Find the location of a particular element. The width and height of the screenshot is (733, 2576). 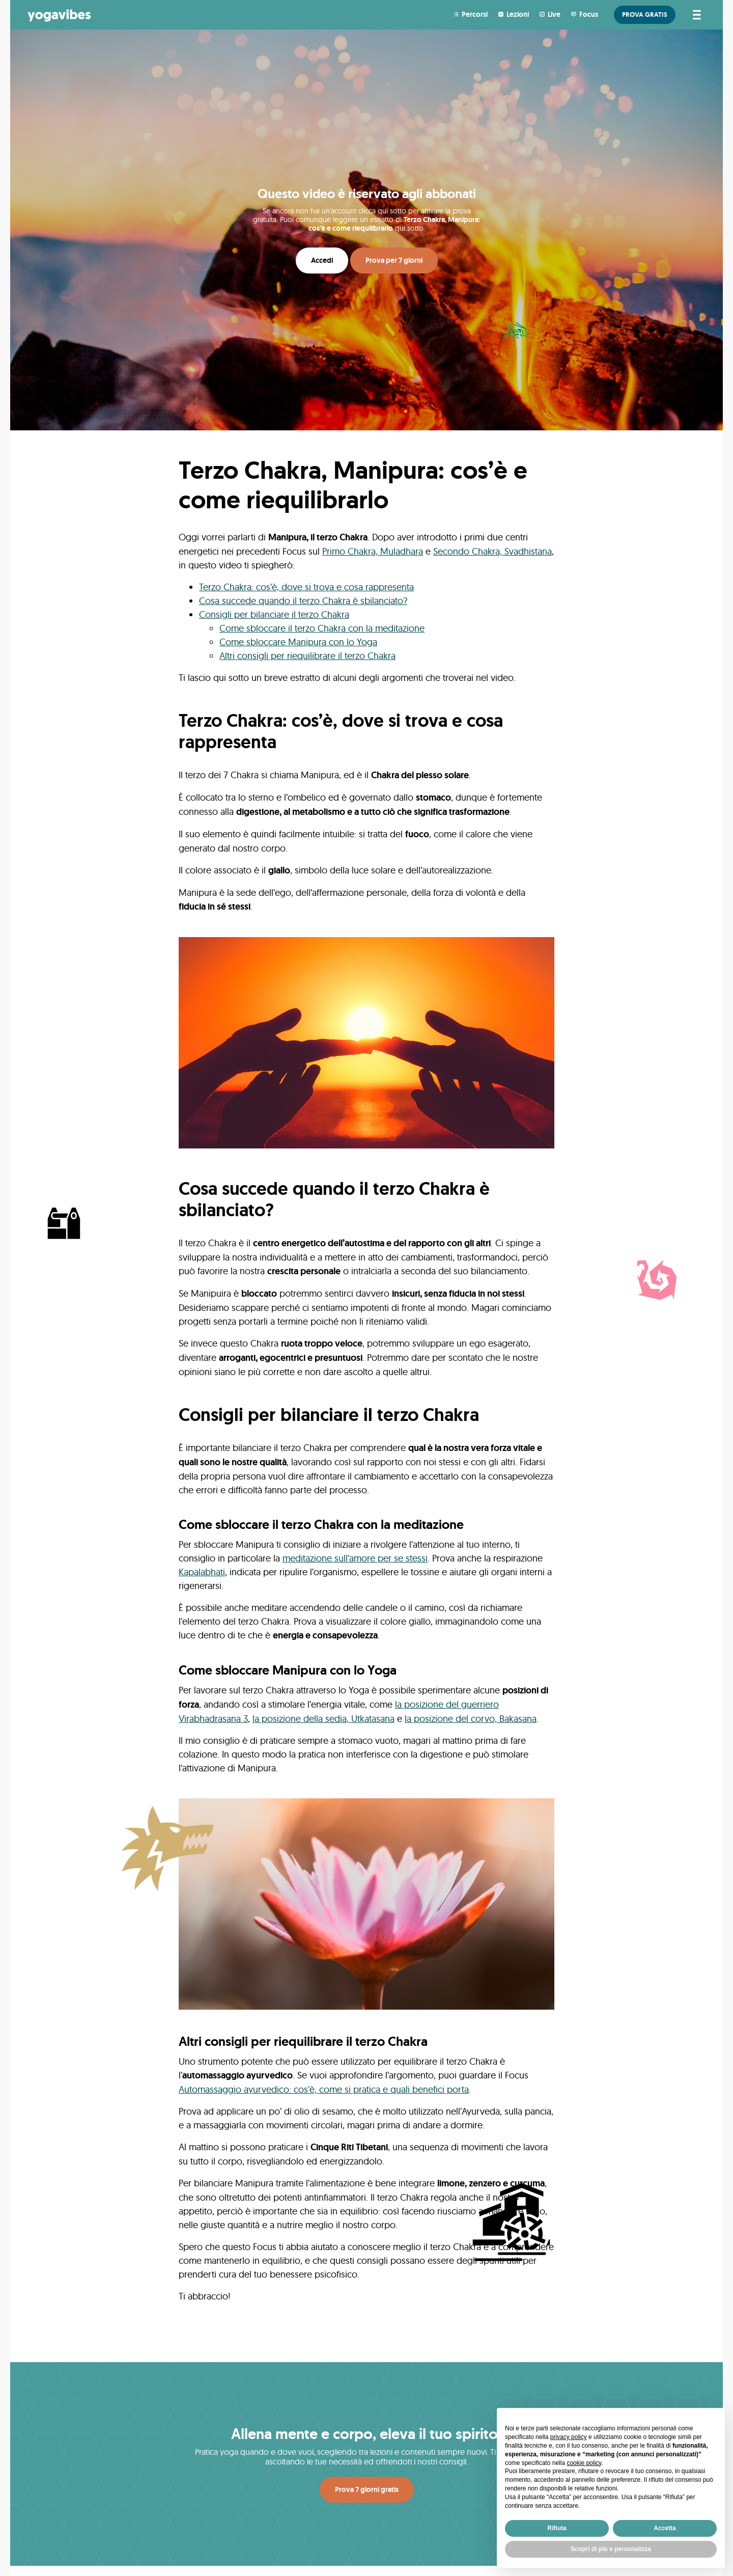

select wolf character or team is located at coordinates (167, 1848).